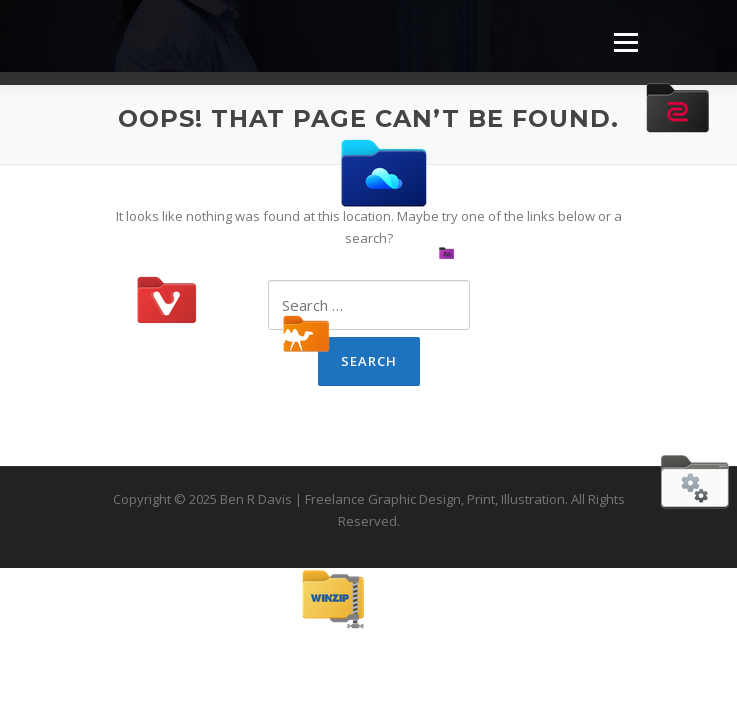 Image resolution: width=737 pixels, height=720 pixels. I want to click on open vivaldi browser downloads folder, so click(166, 301).